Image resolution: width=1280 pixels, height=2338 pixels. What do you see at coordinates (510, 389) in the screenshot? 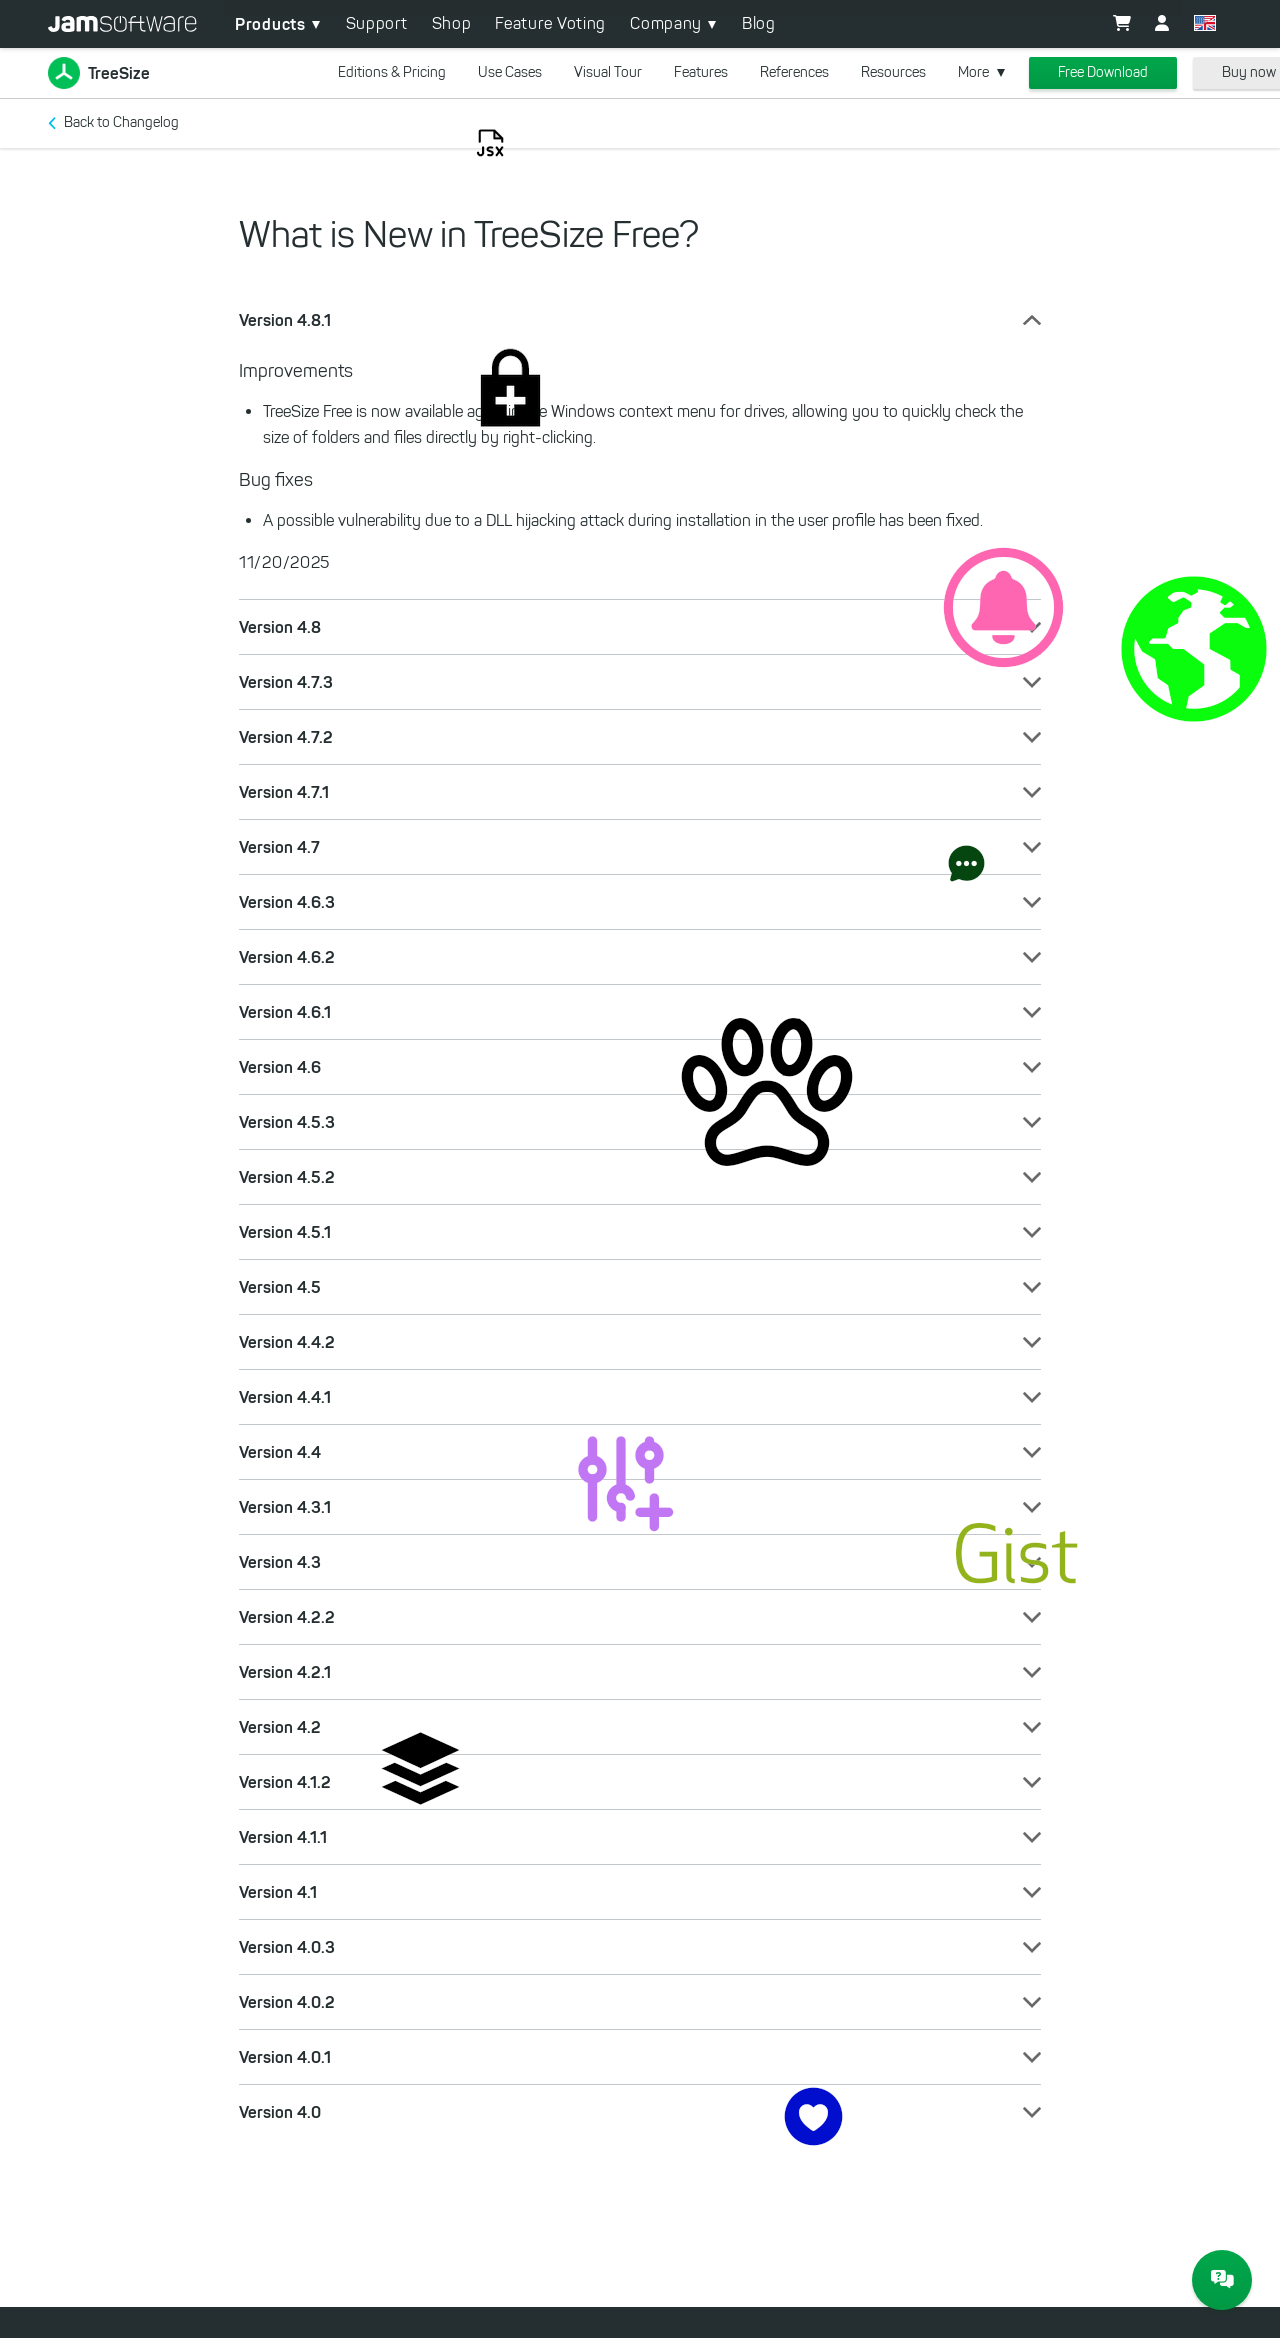
I see `indicates enhanced or additional security protection` at bounding box center [510, 389].